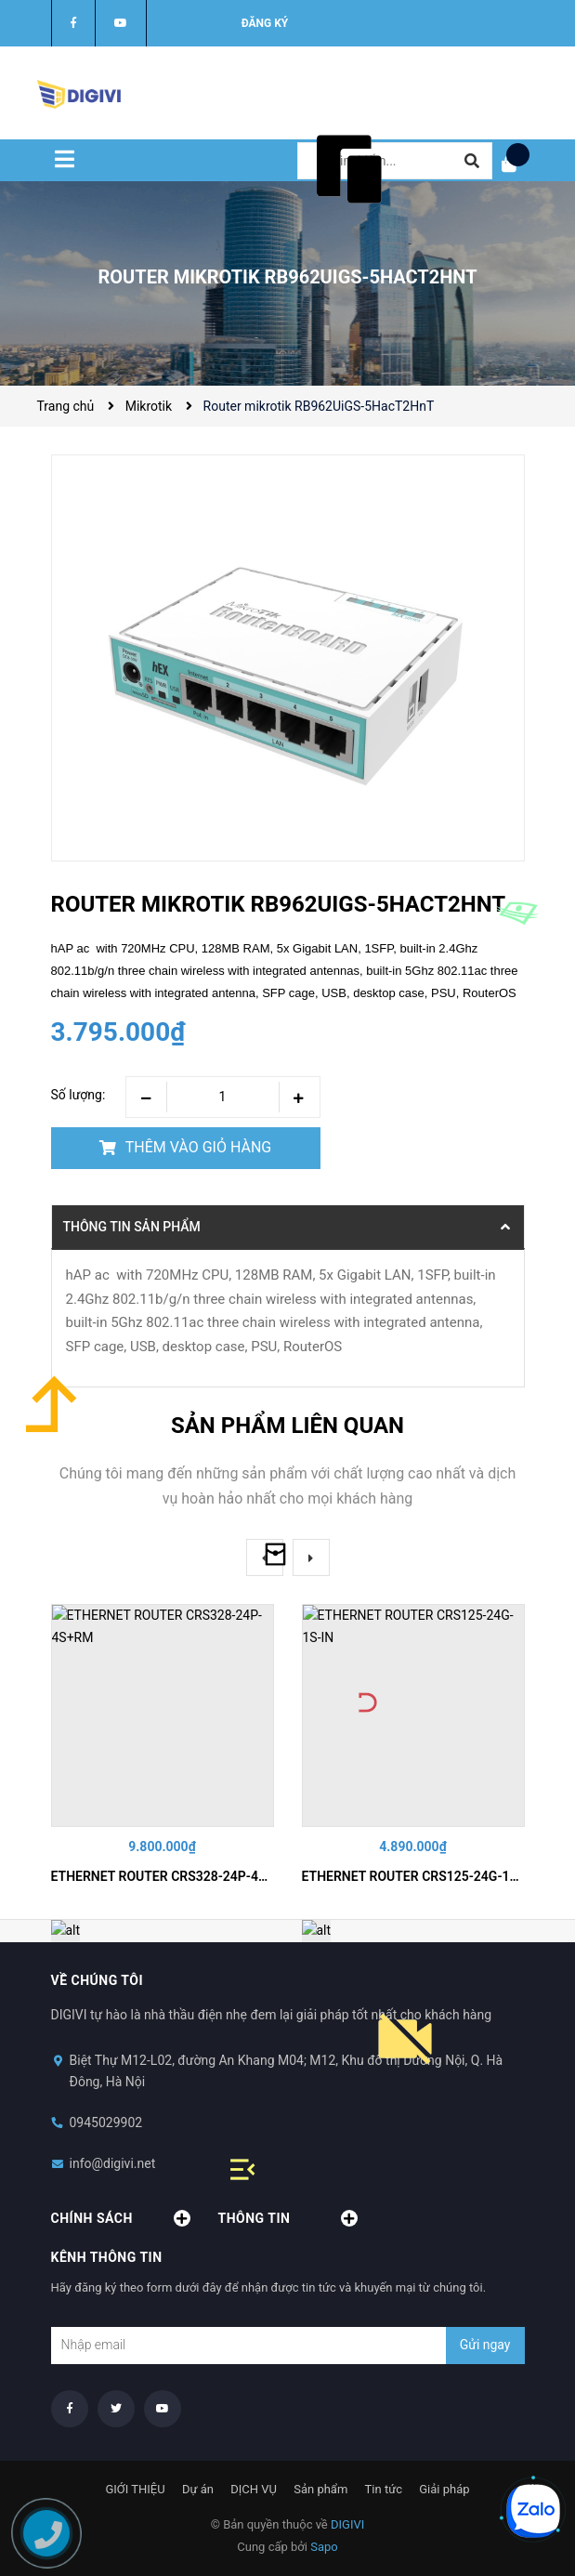 The width and height of the screenshot is (575, 2576). What do you see at coordinates (242, 2169) in the screenshot?
I see `collapse sidebar or navigation panel` at bounding box center [242, 2169].